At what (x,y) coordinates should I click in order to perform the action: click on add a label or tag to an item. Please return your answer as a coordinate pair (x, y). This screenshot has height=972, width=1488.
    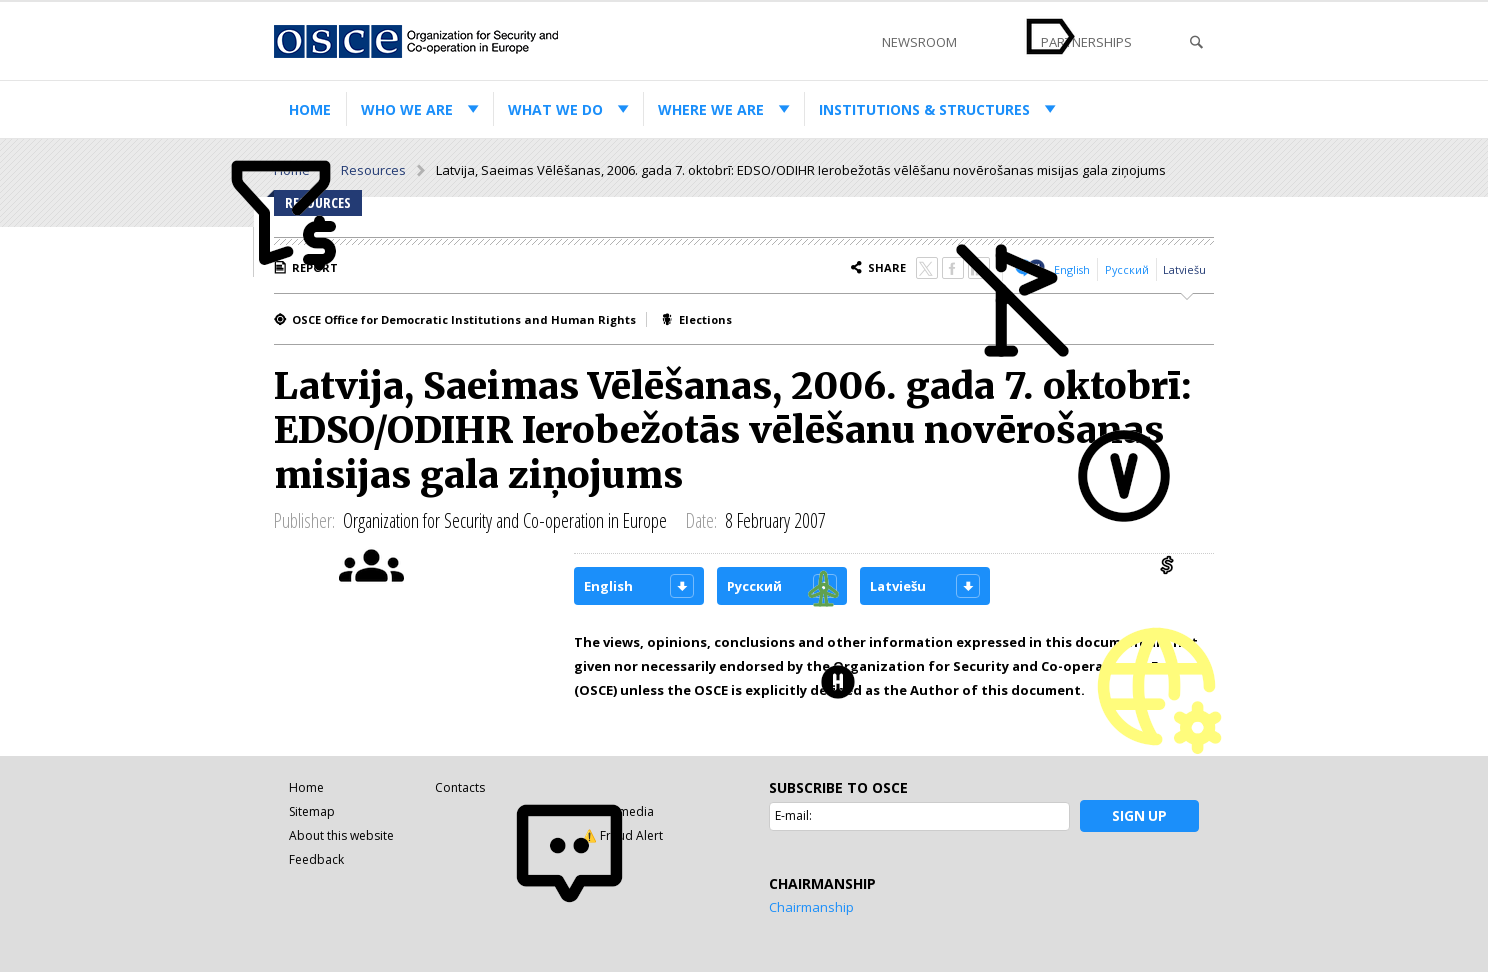
    Looking at the image, I should click on (1049, 36).